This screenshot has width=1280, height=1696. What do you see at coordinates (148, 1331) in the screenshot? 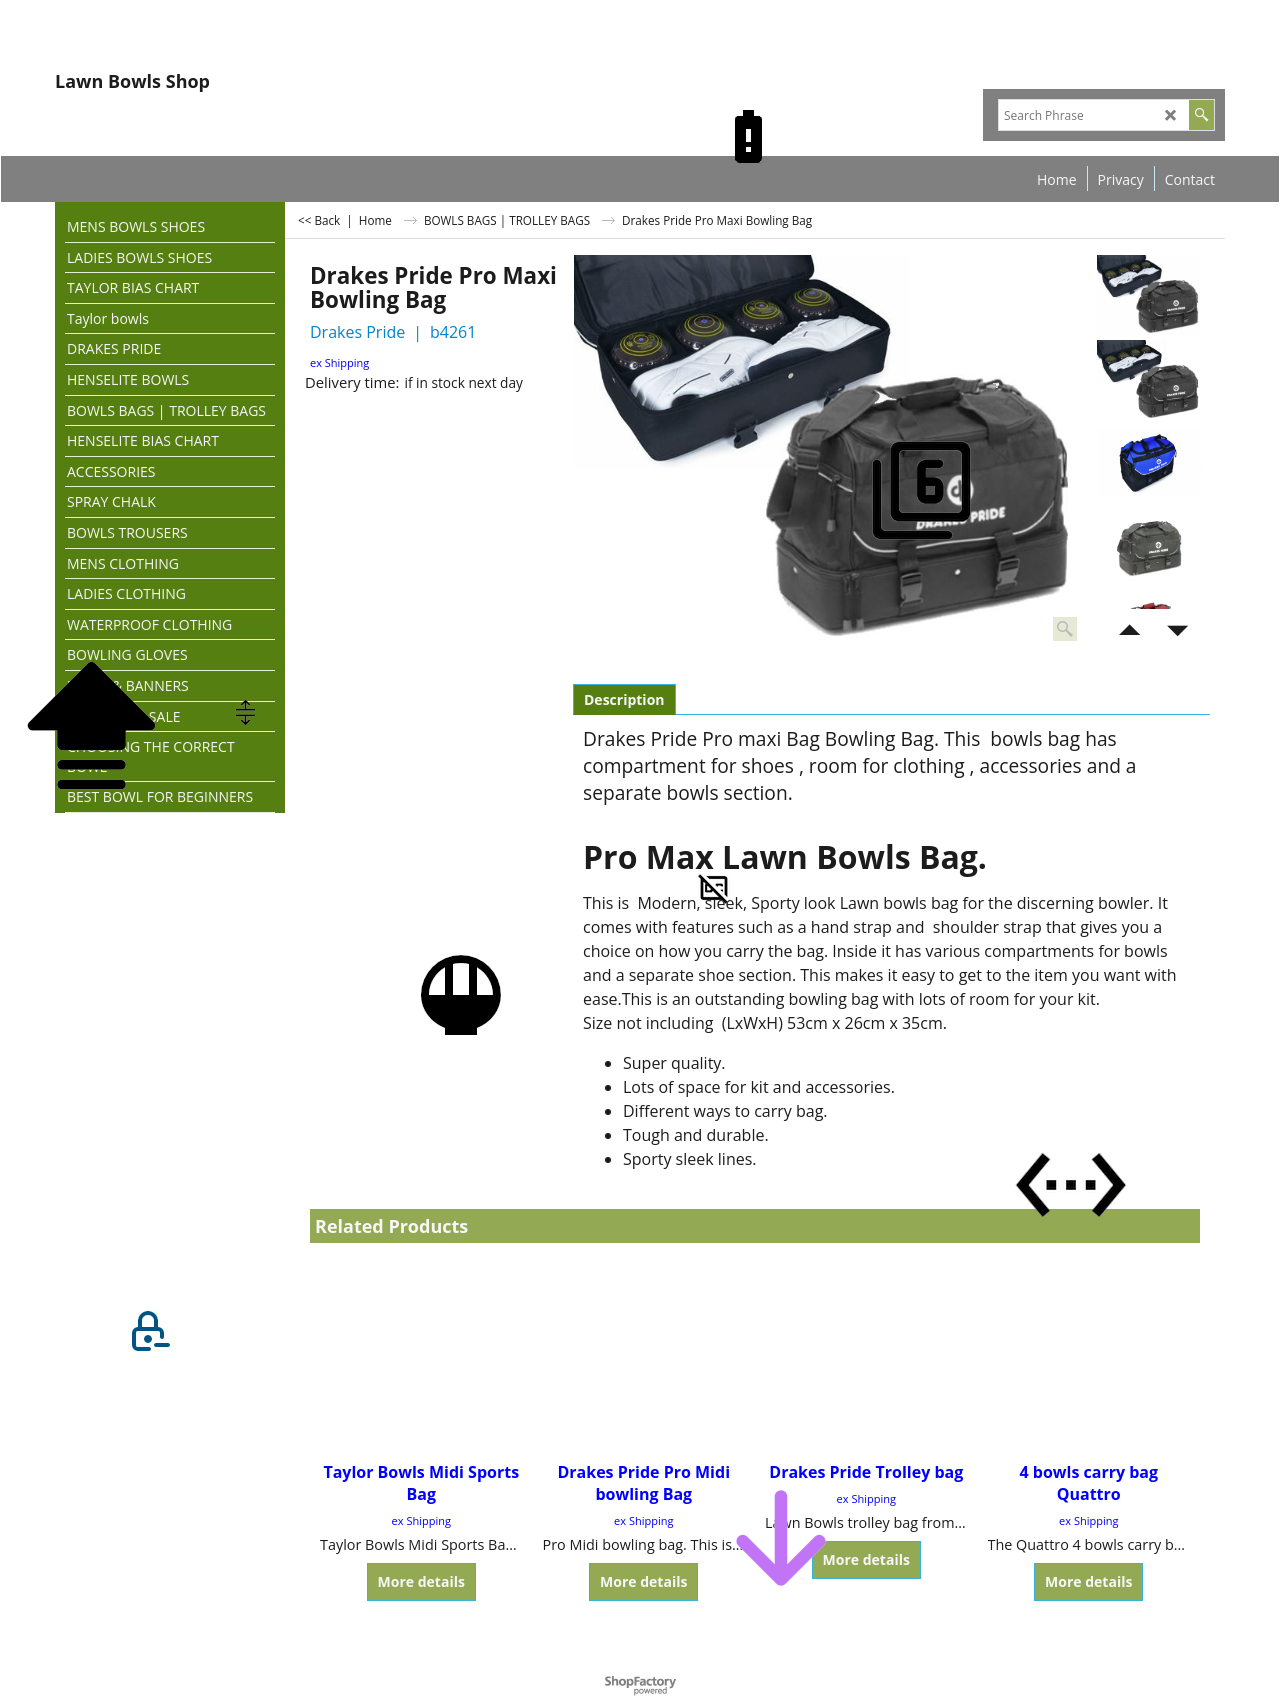
I see `remove a security restriction` at bounding box center [148, 1331].